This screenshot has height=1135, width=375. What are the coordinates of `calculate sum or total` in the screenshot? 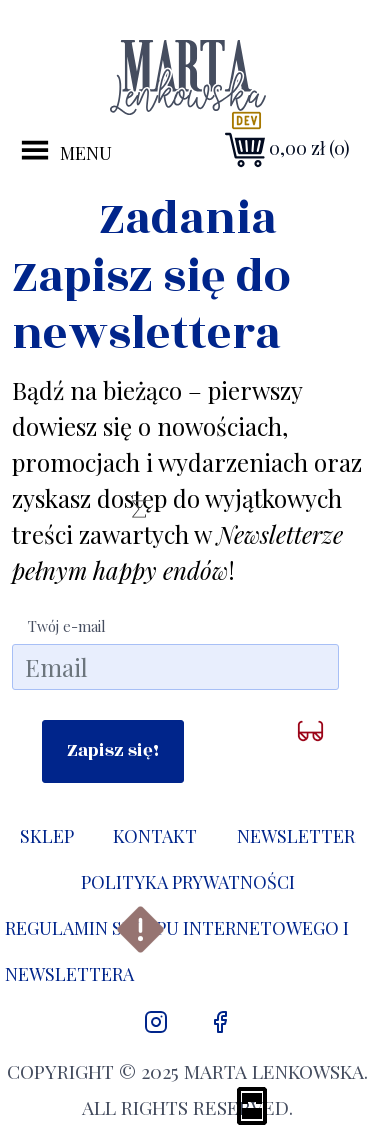 It's located at (139, 509).